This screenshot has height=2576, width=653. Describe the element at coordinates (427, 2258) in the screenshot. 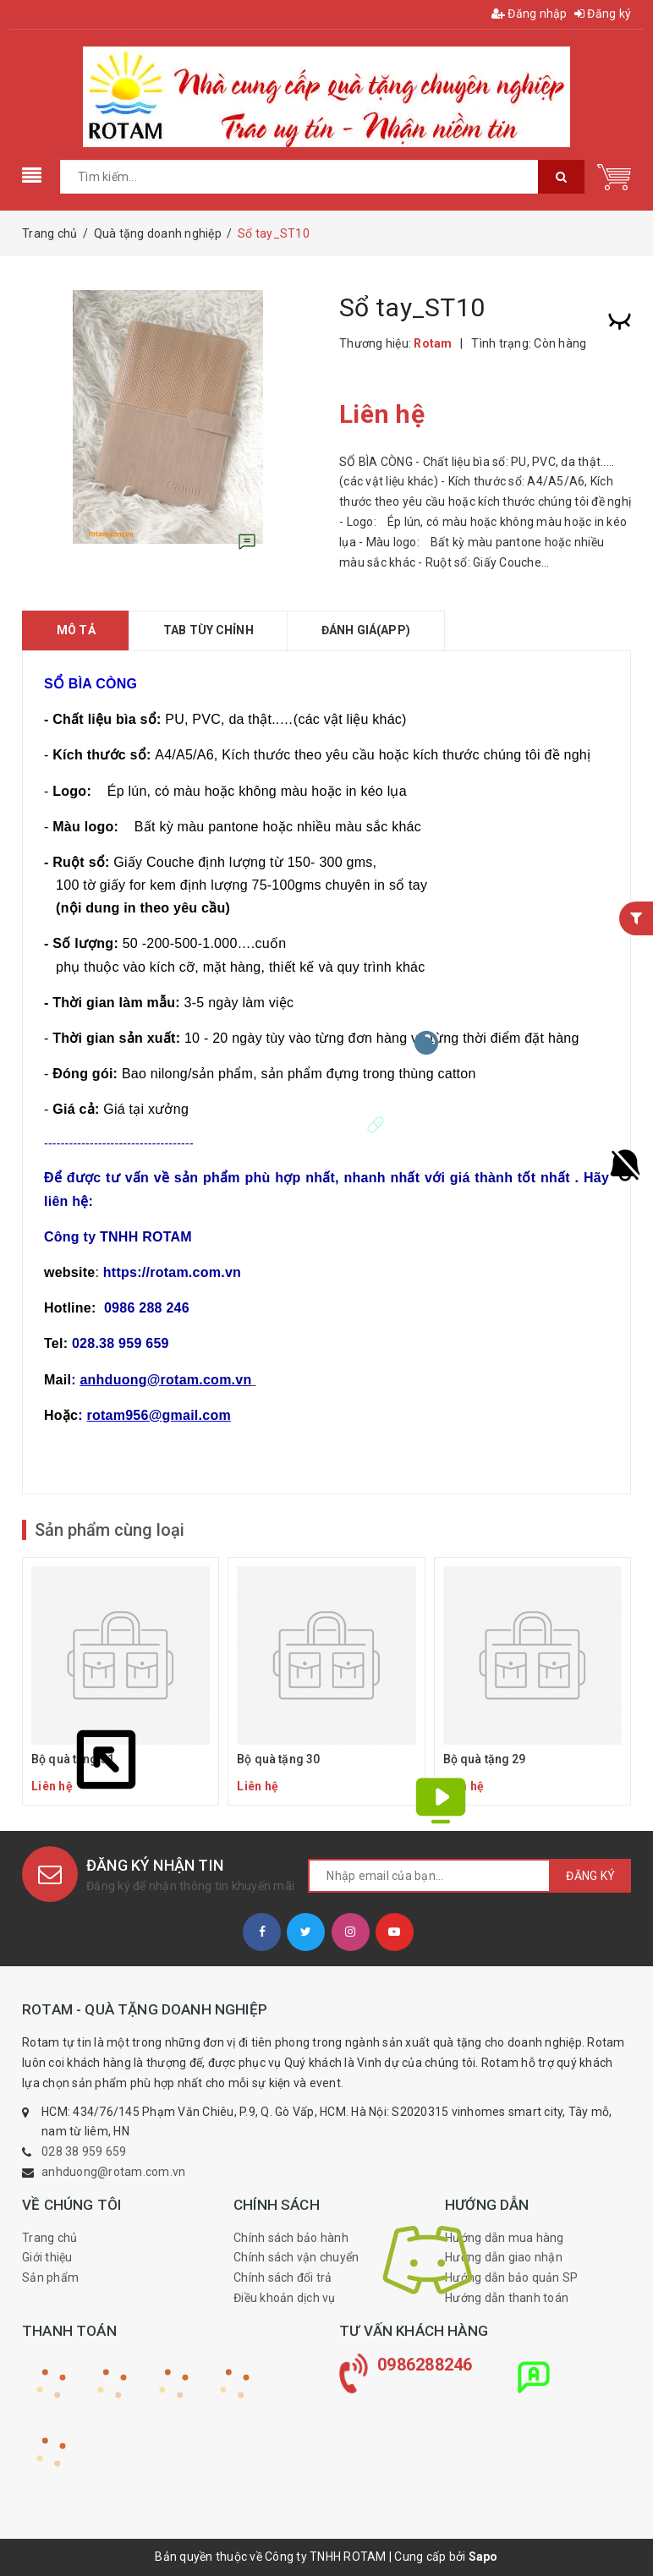

I see `open Discord` at that location.